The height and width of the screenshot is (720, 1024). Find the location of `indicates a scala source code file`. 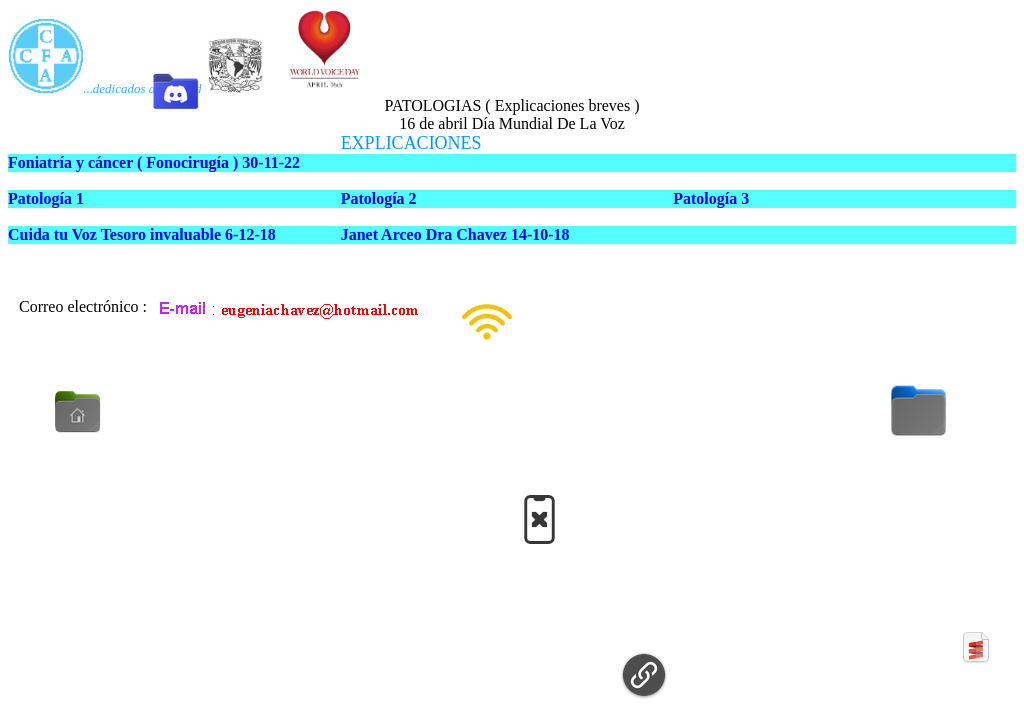

indicates a scala source code file is located at coordinates (976, 647).